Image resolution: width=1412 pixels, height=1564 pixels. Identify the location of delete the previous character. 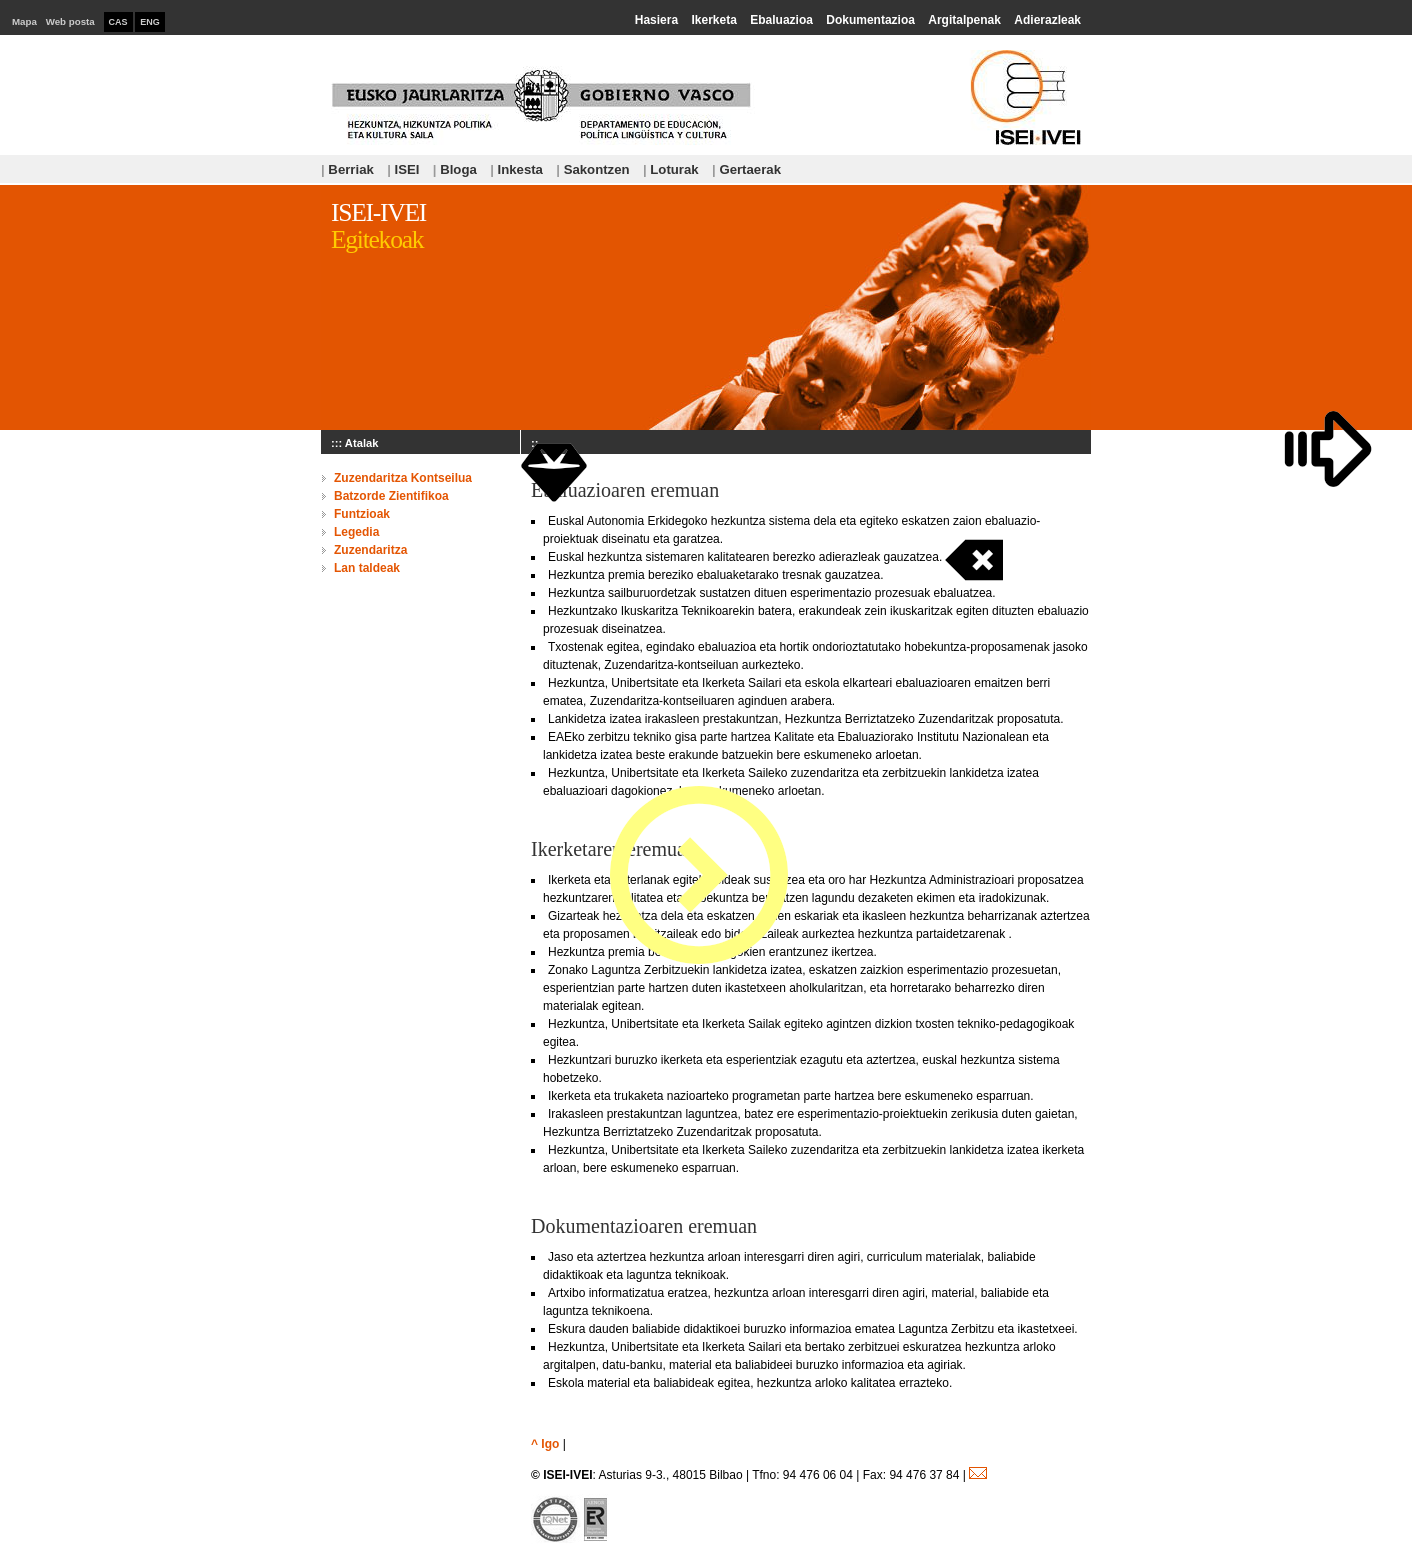
(974, 560).